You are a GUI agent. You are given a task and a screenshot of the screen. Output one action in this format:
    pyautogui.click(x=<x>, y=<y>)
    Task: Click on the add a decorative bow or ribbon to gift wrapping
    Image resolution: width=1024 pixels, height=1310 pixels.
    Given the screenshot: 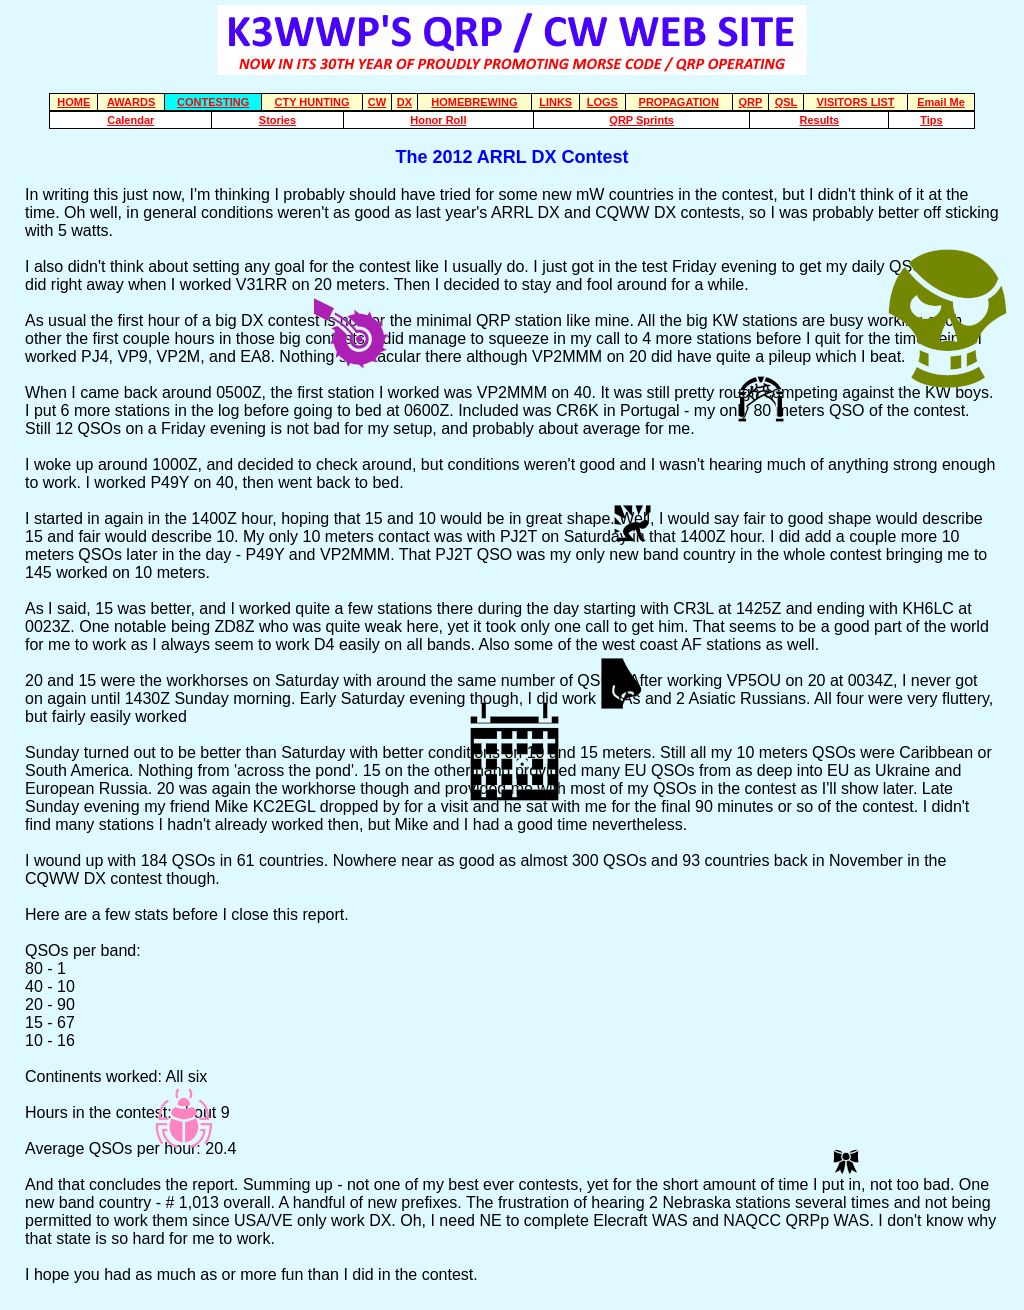 What is the action you would take?
    pyautogui.click(x=846, y=1162)
    